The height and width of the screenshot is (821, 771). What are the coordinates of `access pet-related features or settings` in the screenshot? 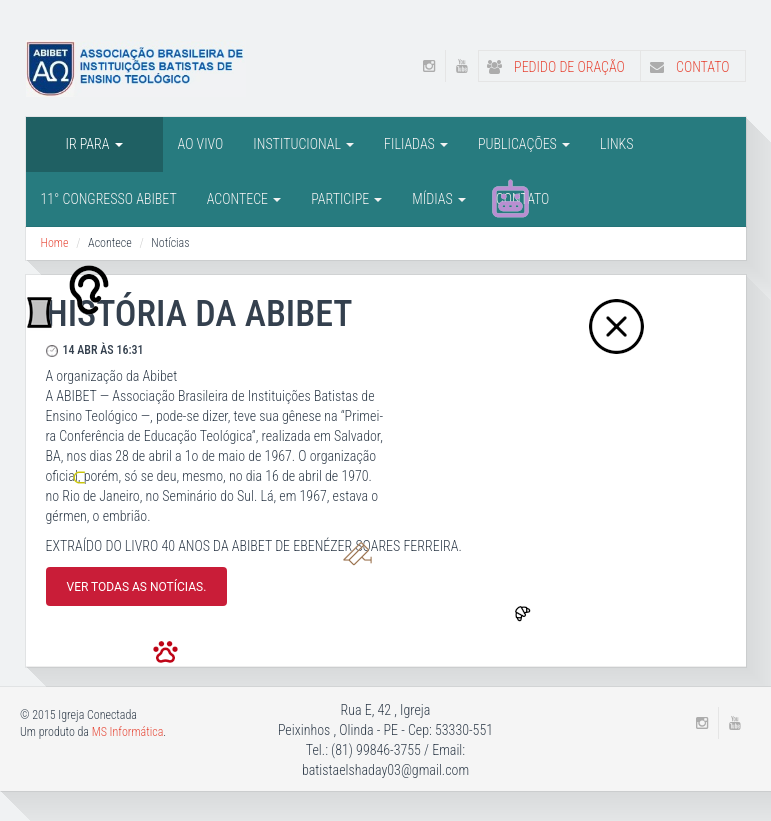 It's located at (165, 651).